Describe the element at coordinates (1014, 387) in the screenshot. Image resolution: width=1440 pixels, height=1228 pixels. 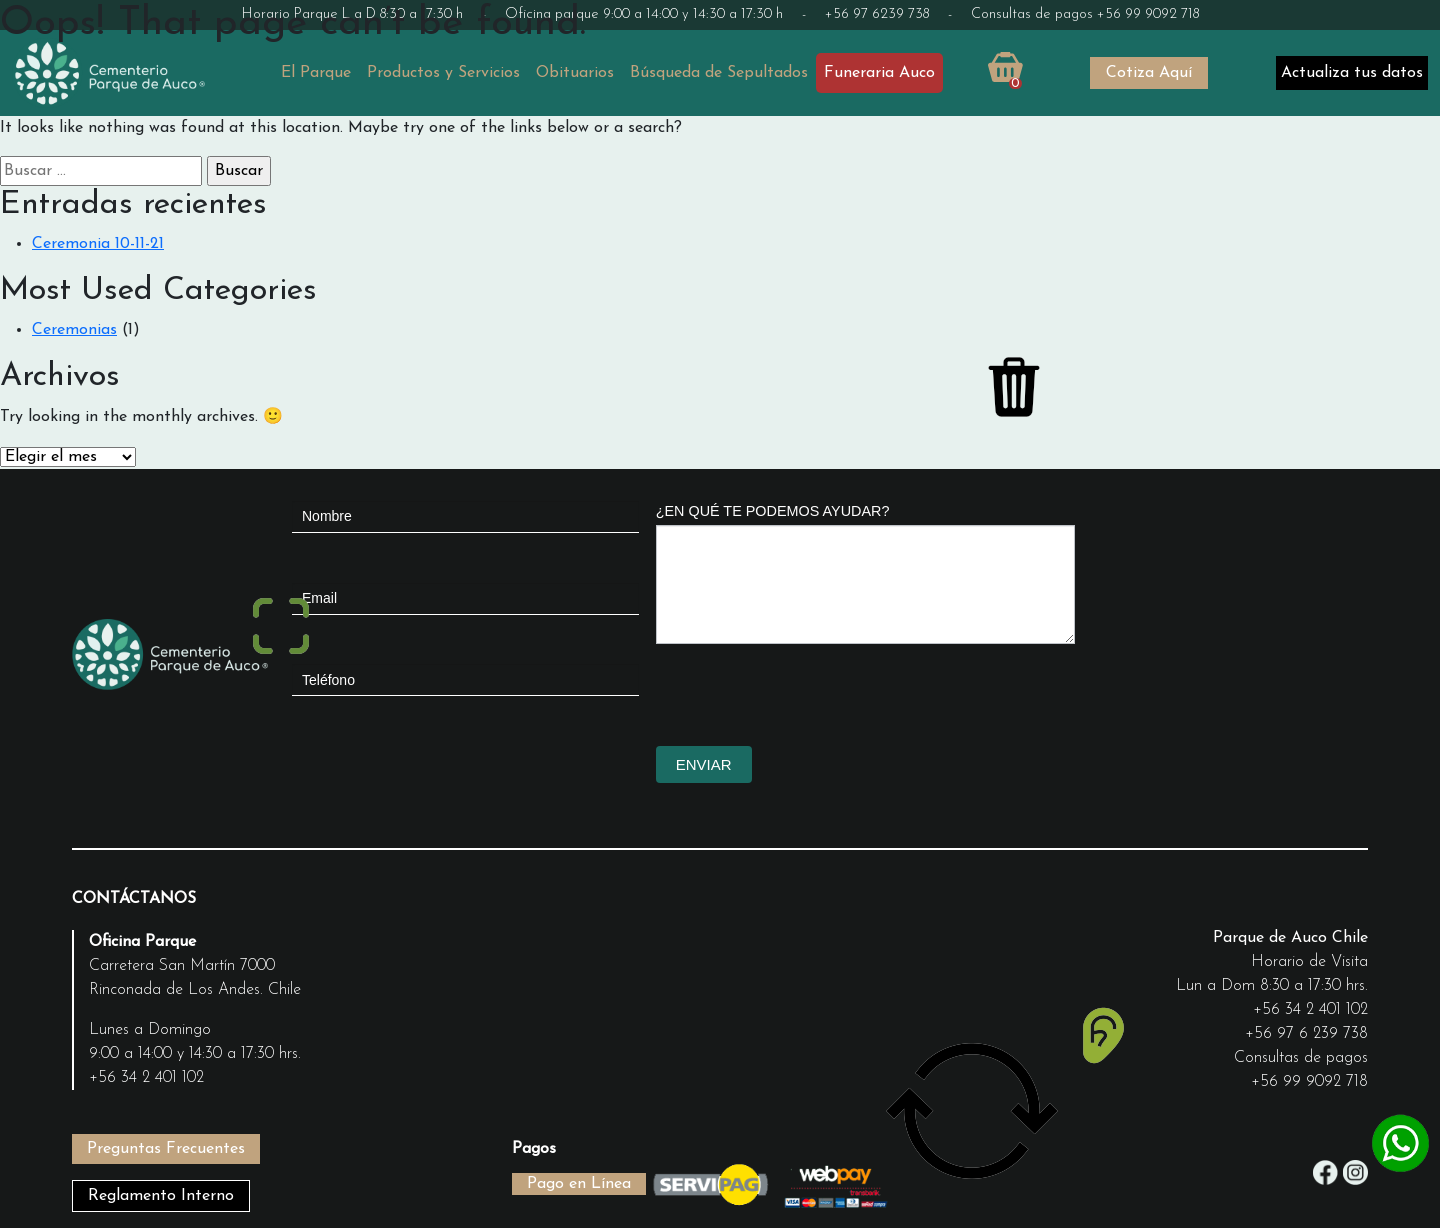
I see `delete selected item` at that location.